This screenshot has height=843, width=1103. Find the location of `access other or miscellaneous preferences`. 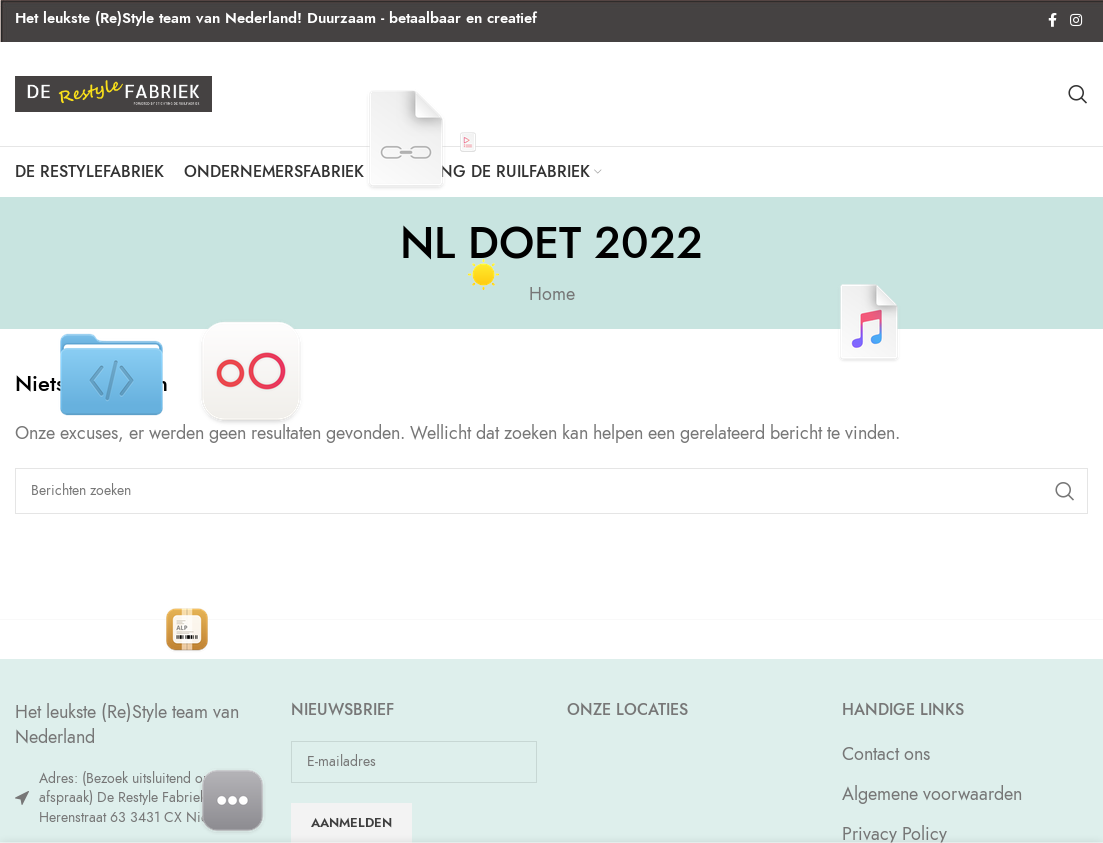

access other or miscellaneous preferences is located at coordinates (232, 801).